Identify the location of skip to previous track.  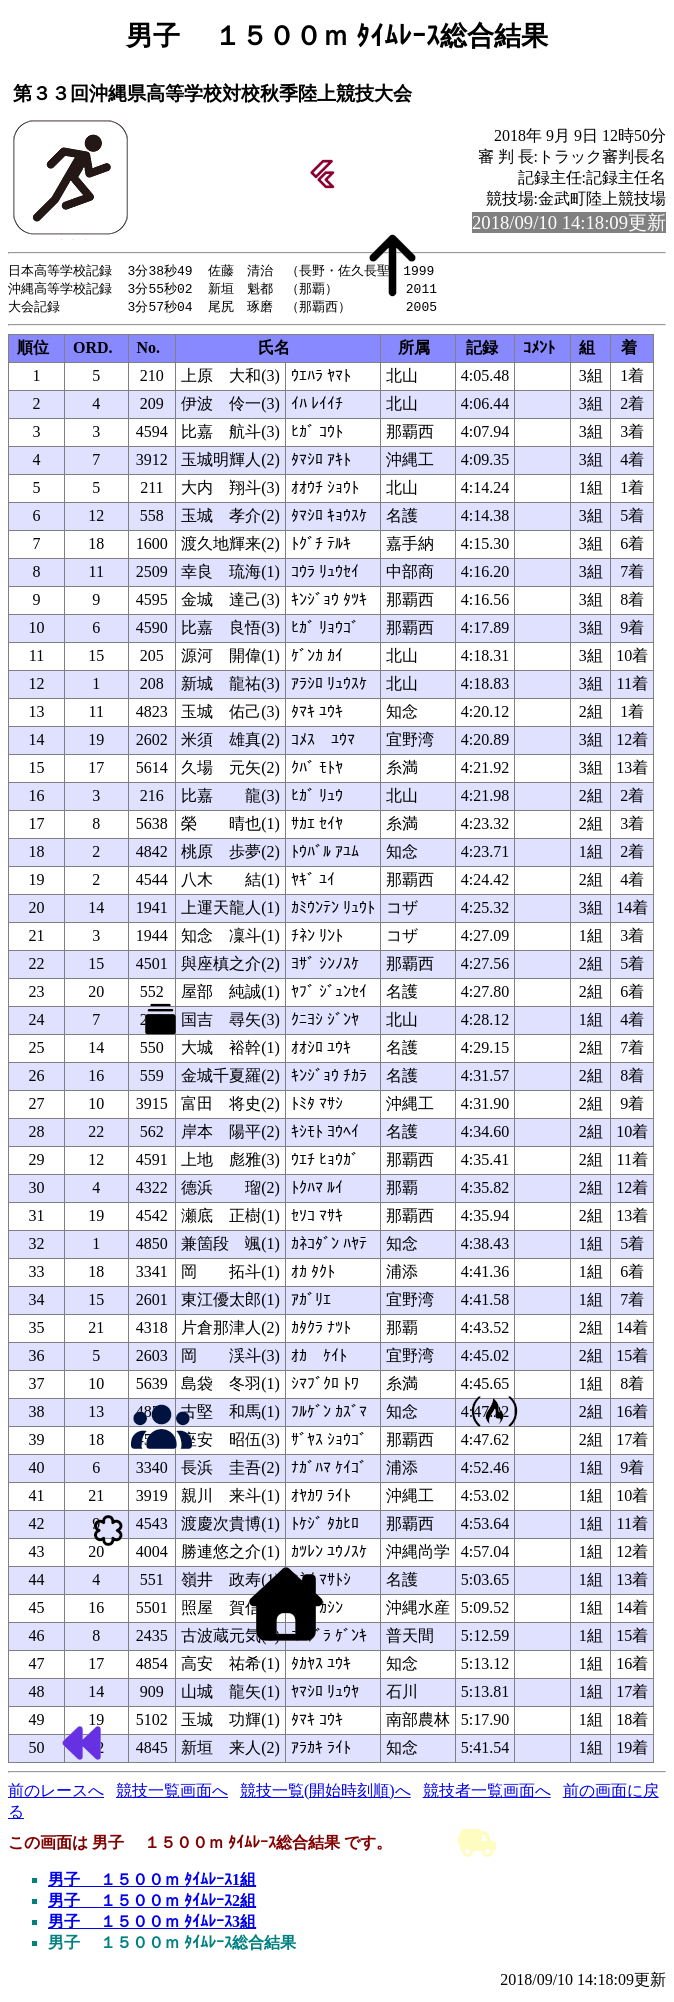
(84, 1743).